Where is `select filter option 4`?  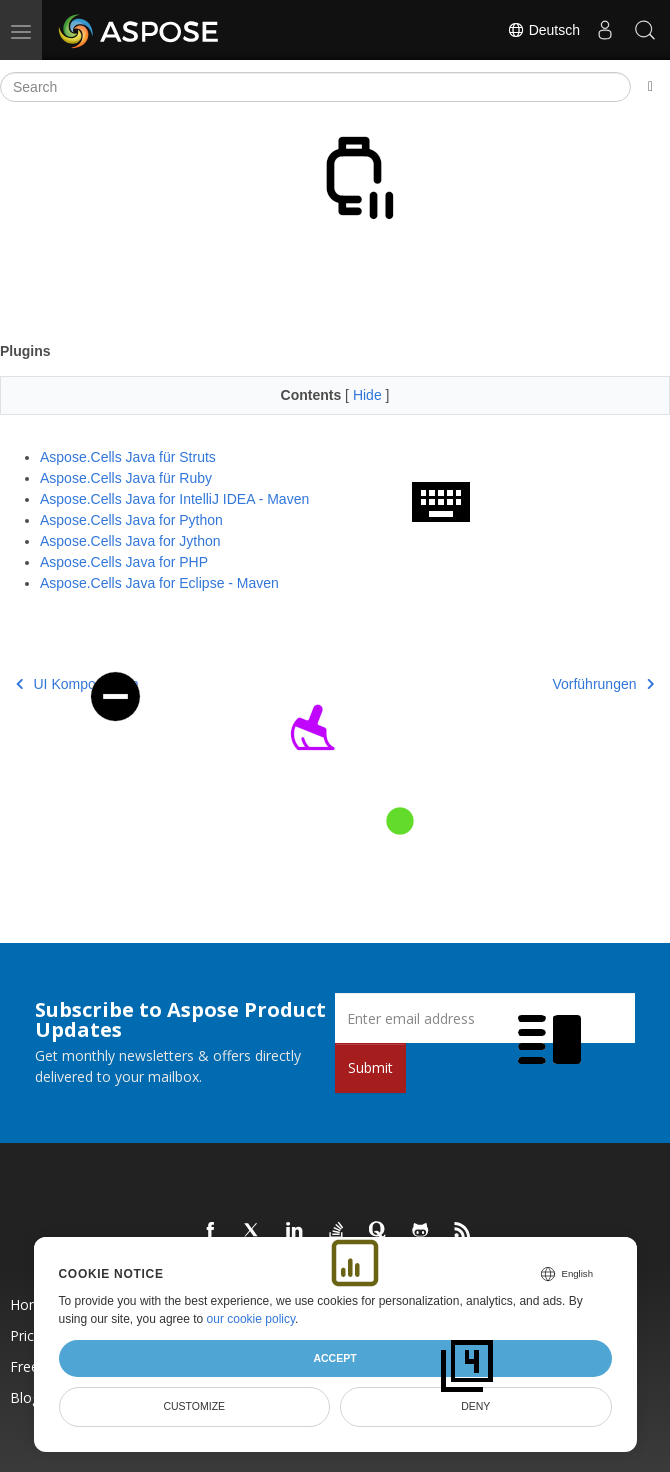
select filter option 4 is located at coordinates (467, 1366).